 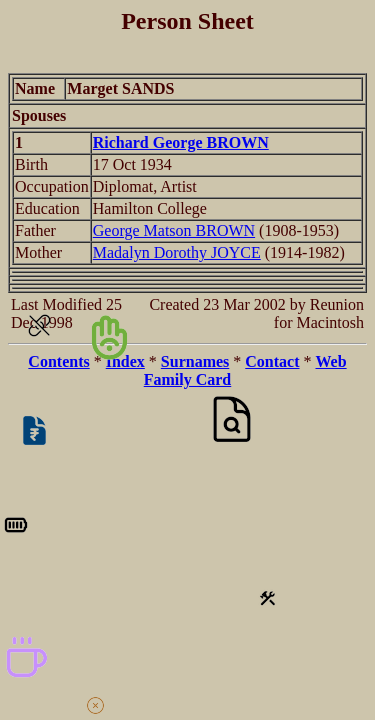 I want to click on close or dismiss a dialog, so click(x=95, y=705).